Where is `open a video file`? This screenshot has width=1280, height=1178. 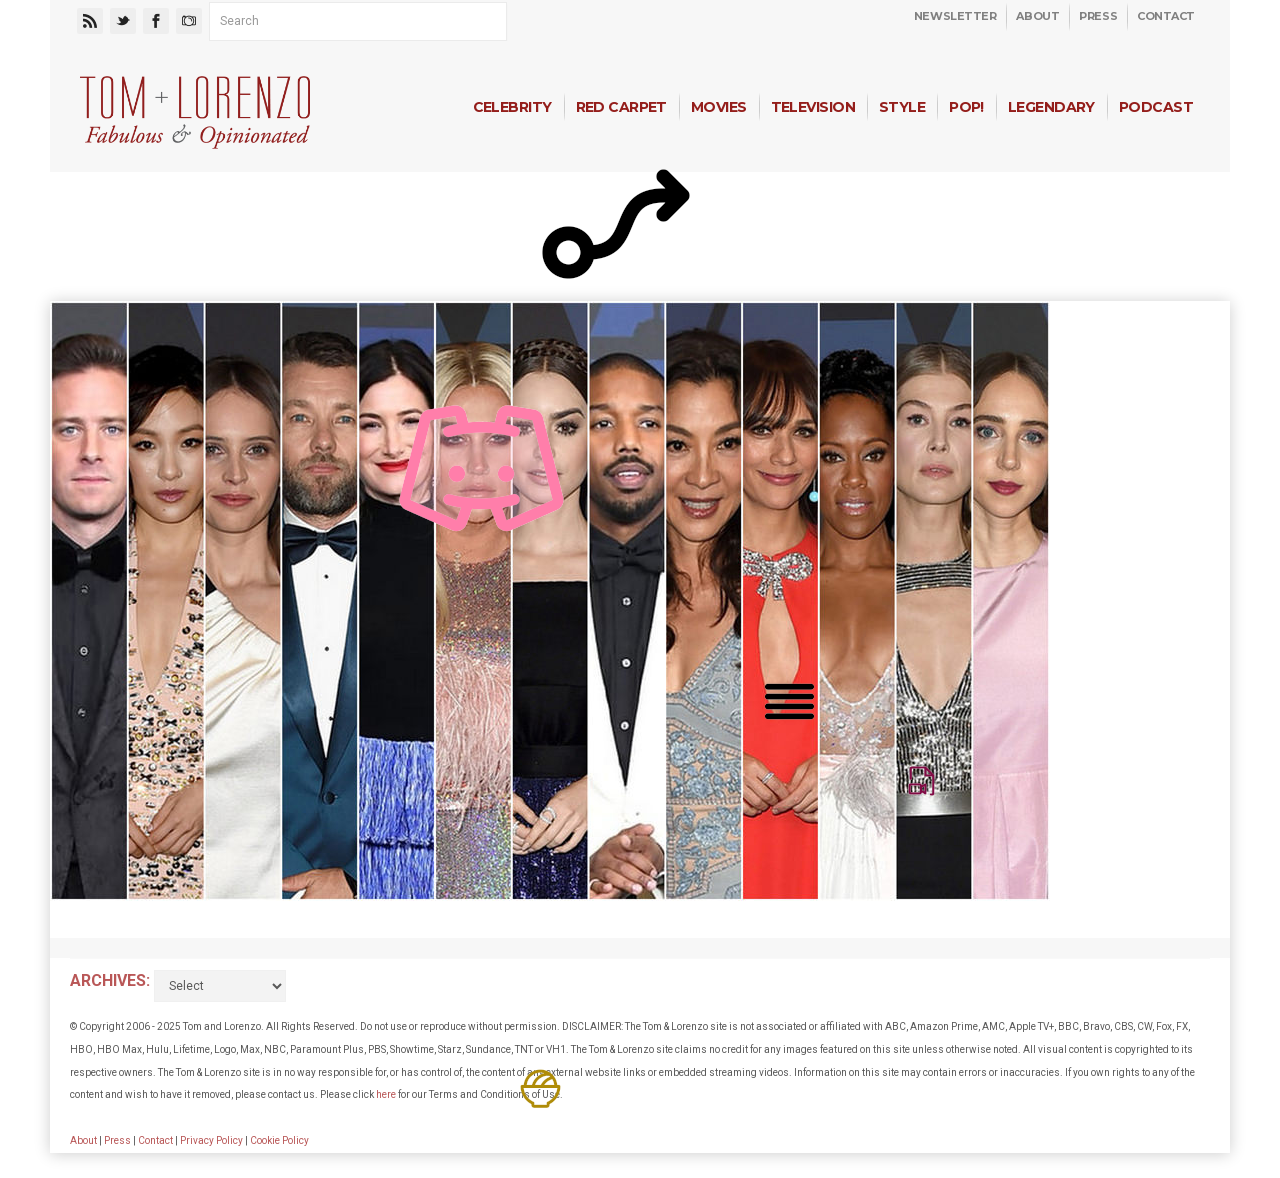
open a video file is located at coordinates (922, 781).